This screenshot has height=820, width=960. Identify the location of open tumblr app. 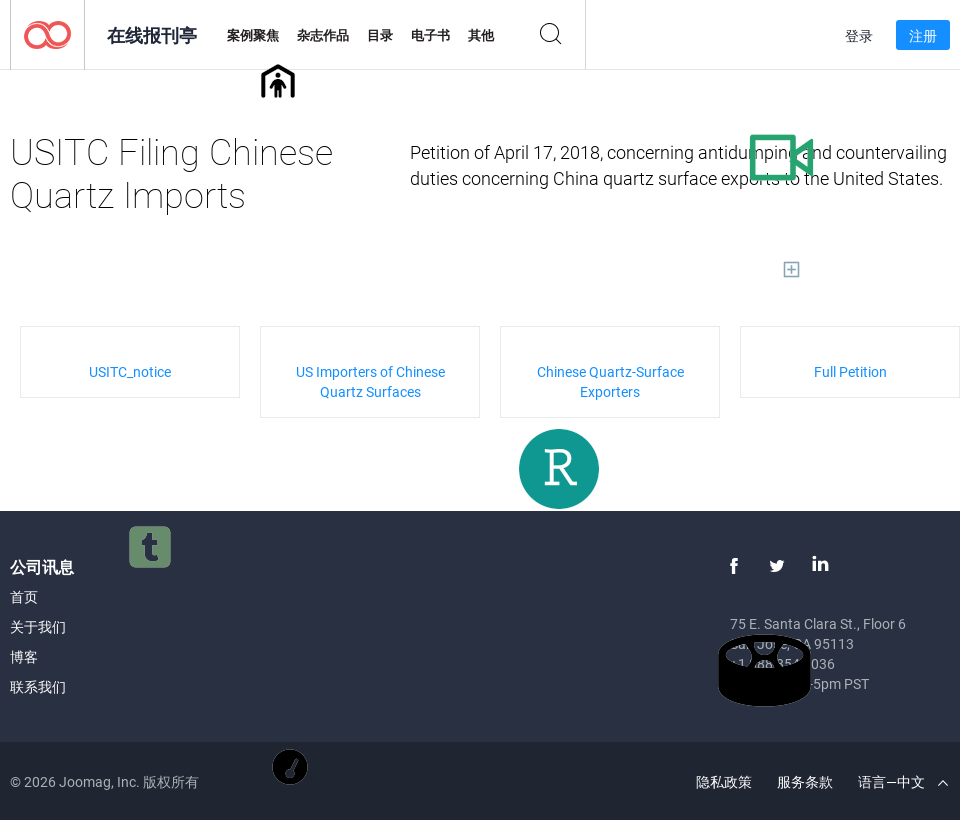
(150, 547).